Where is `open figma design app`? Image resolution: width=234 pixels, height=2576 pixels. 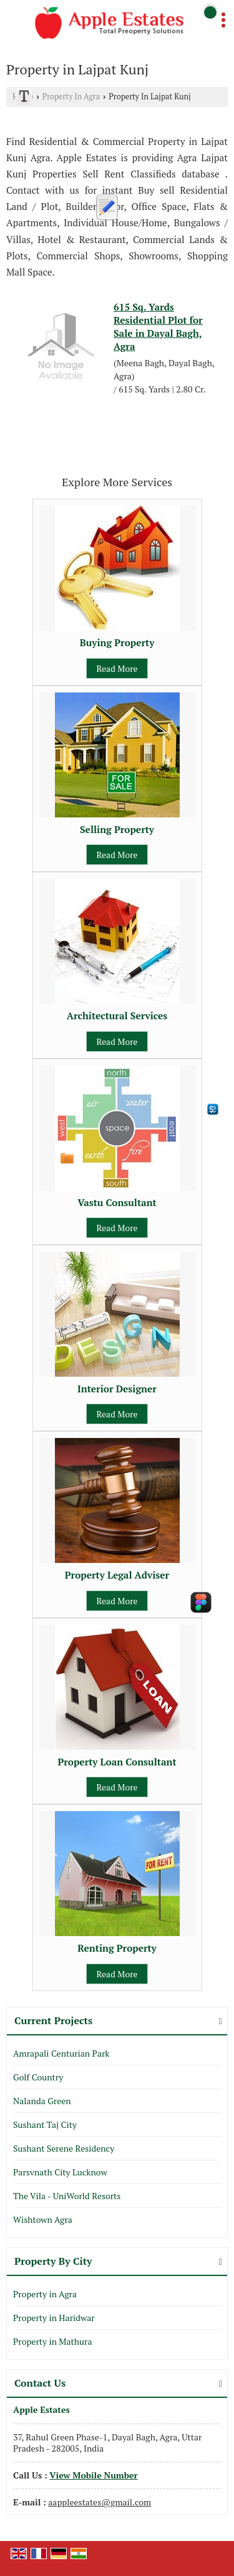 open figma design app is located at coordinates (201, 1602).